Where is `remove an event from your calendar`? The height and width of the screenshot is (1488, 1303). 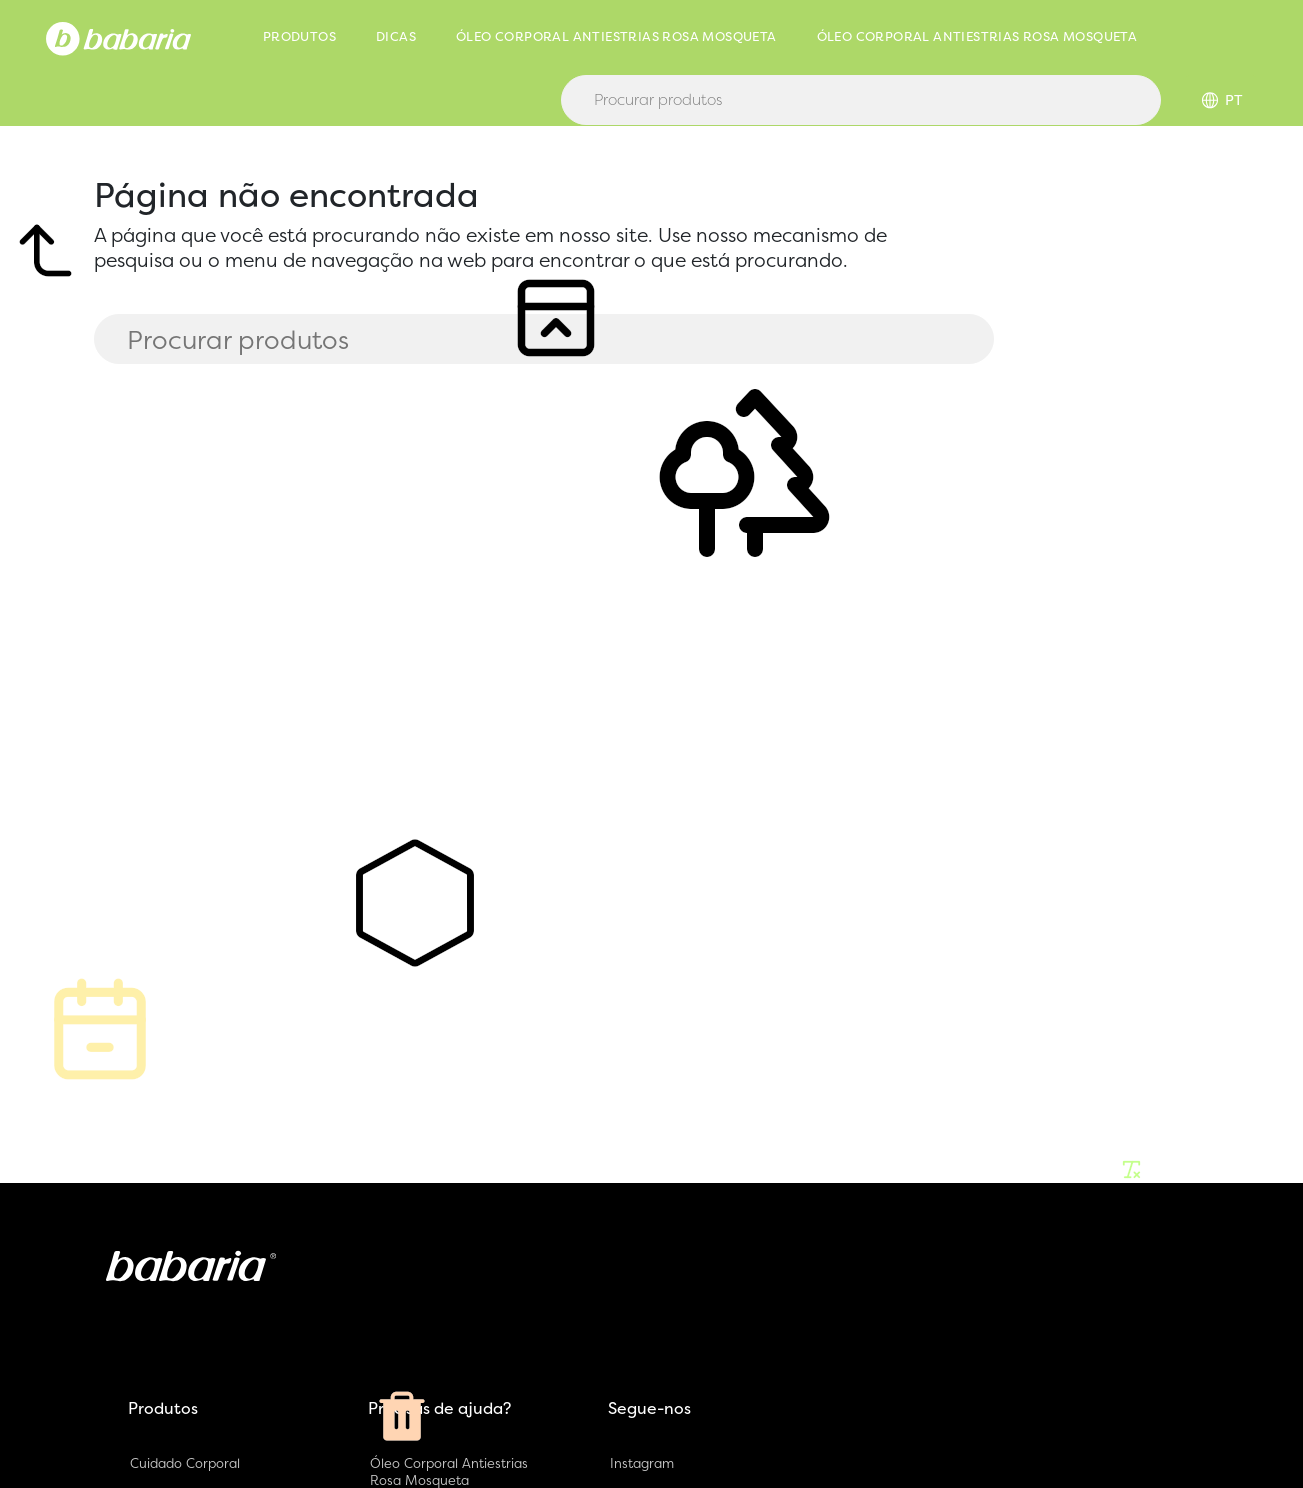 remove an event from your calendar is located at coordinates (100, 1029).